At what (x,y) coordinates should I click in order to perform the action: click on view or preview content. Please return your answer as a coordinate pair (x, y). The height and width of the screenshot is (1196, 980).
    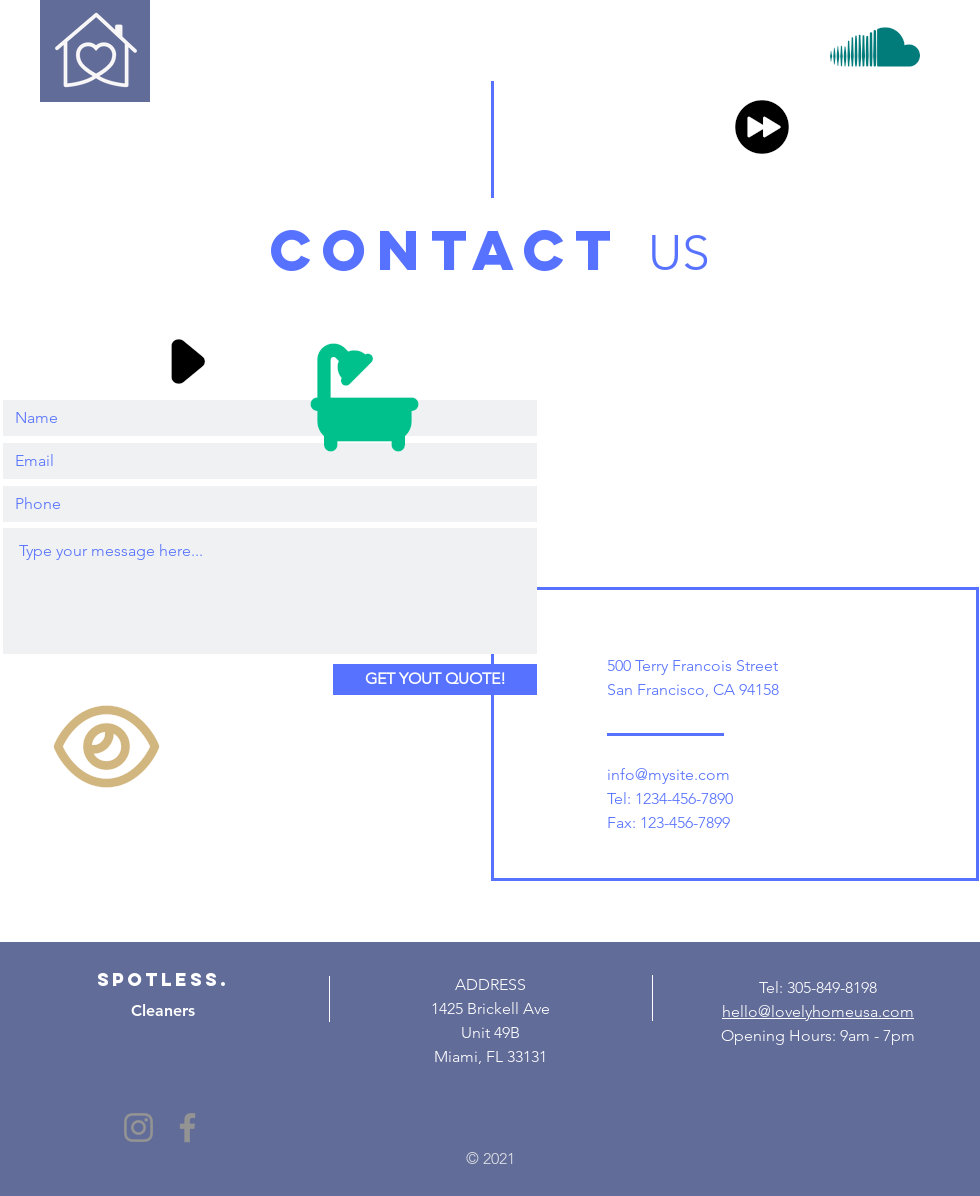
    Looking at the image, I should click on (106, 746).